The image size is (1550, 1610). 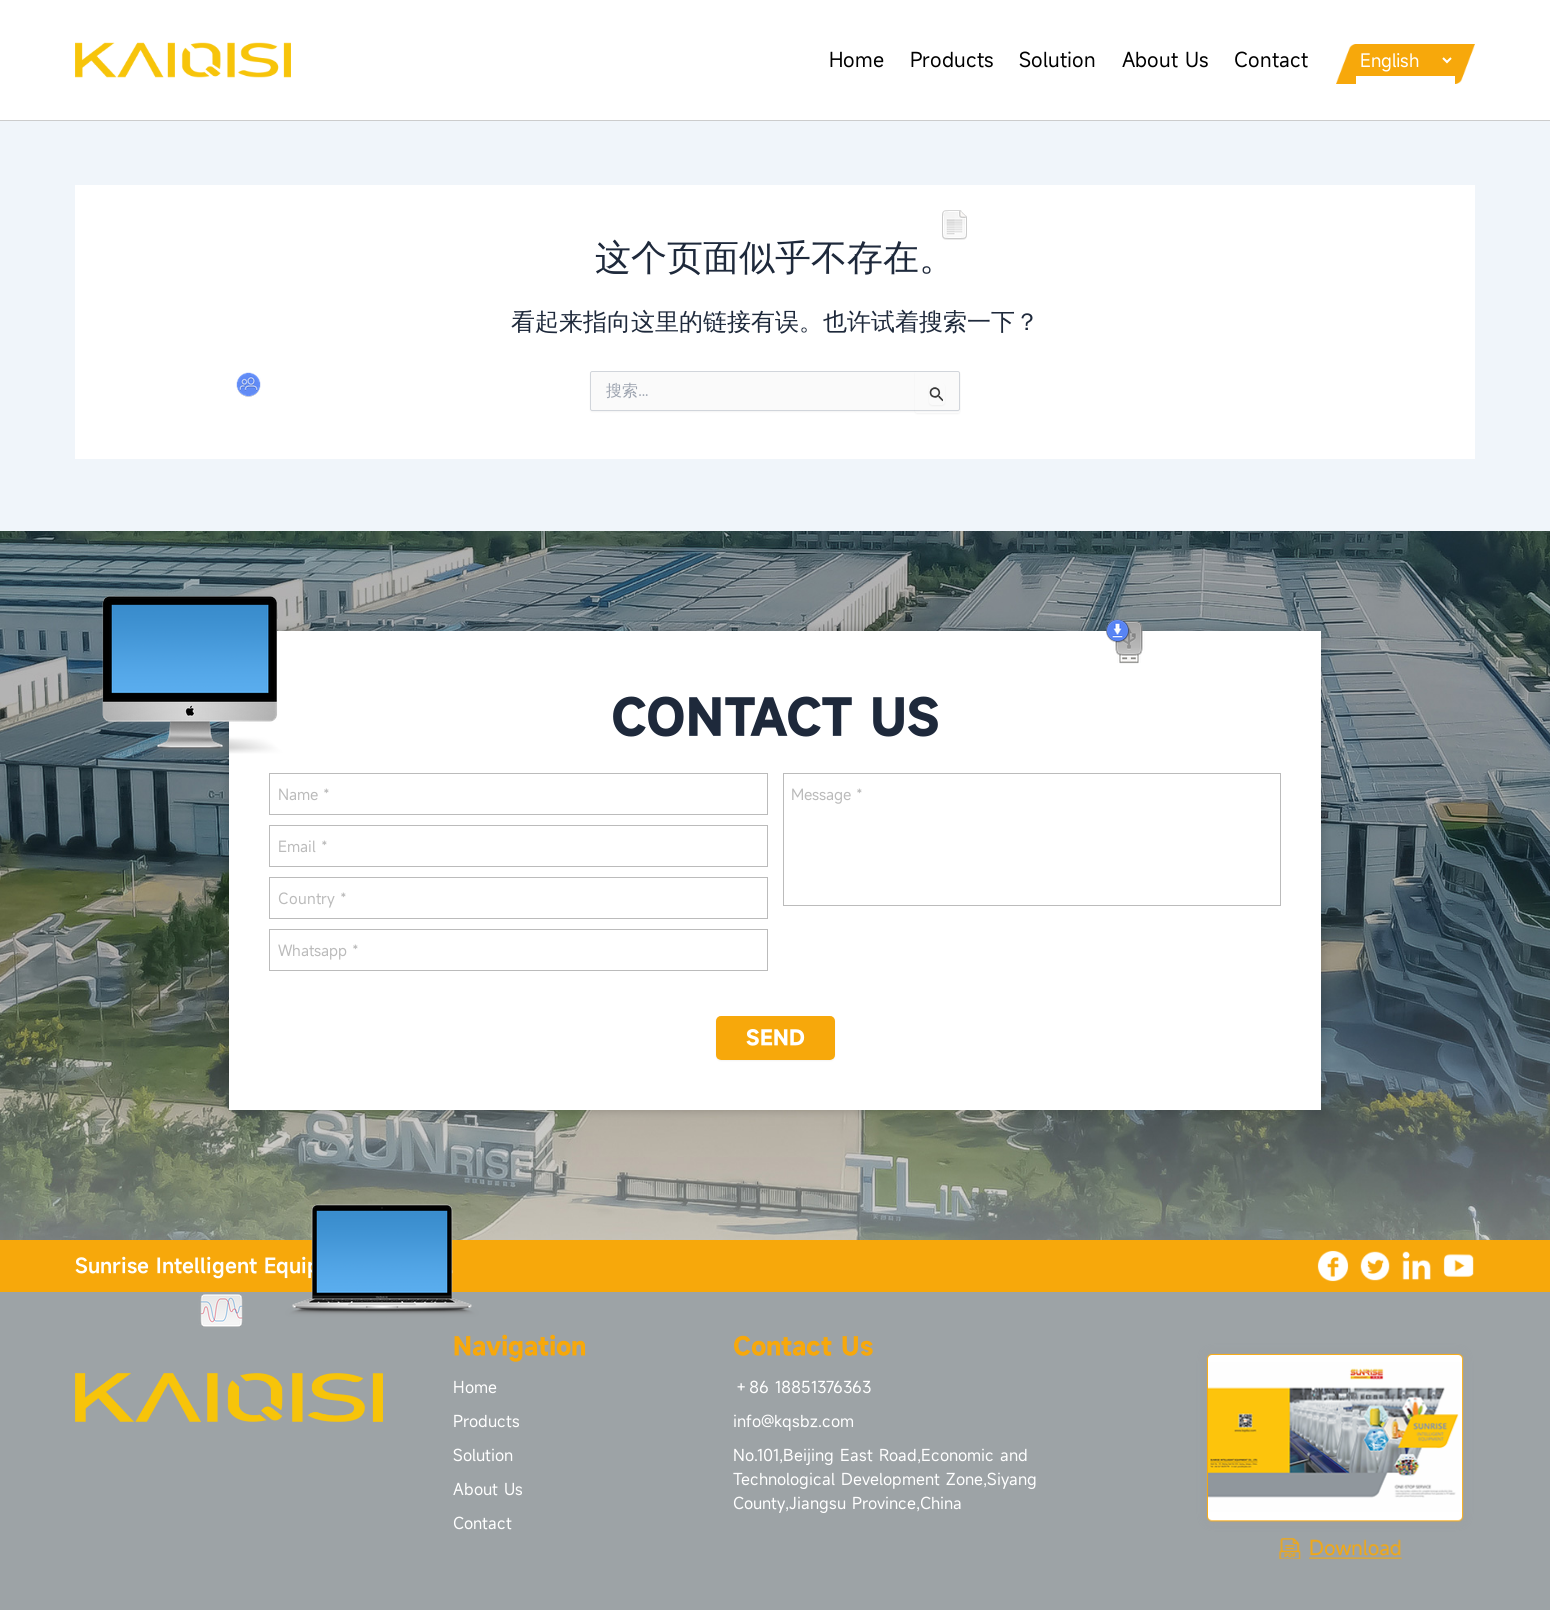 What do you see at coordinates (248, 384) in the screenshot?
I see `switch to a different user account` at bounding box center [248, 384].